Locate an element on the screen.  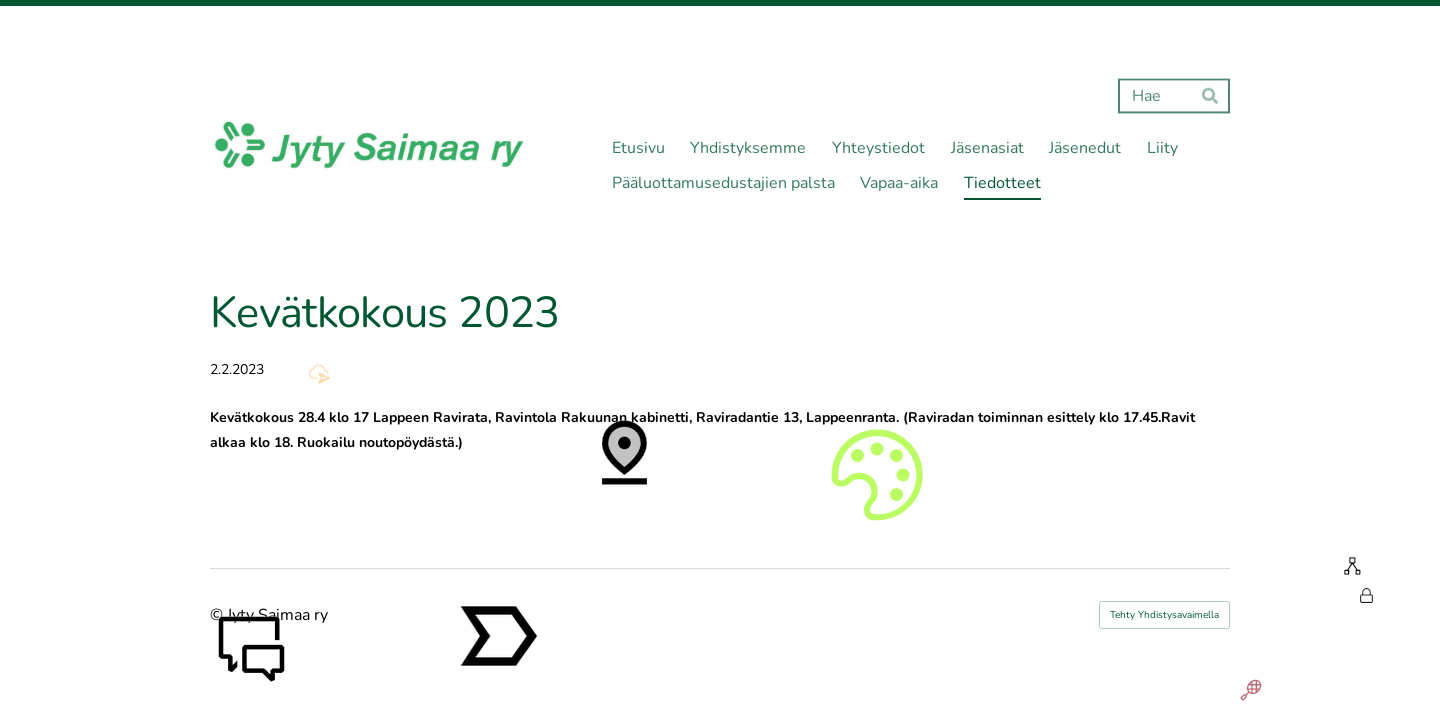
send to remote agent or cloud service is located at coordinates (319, 373).